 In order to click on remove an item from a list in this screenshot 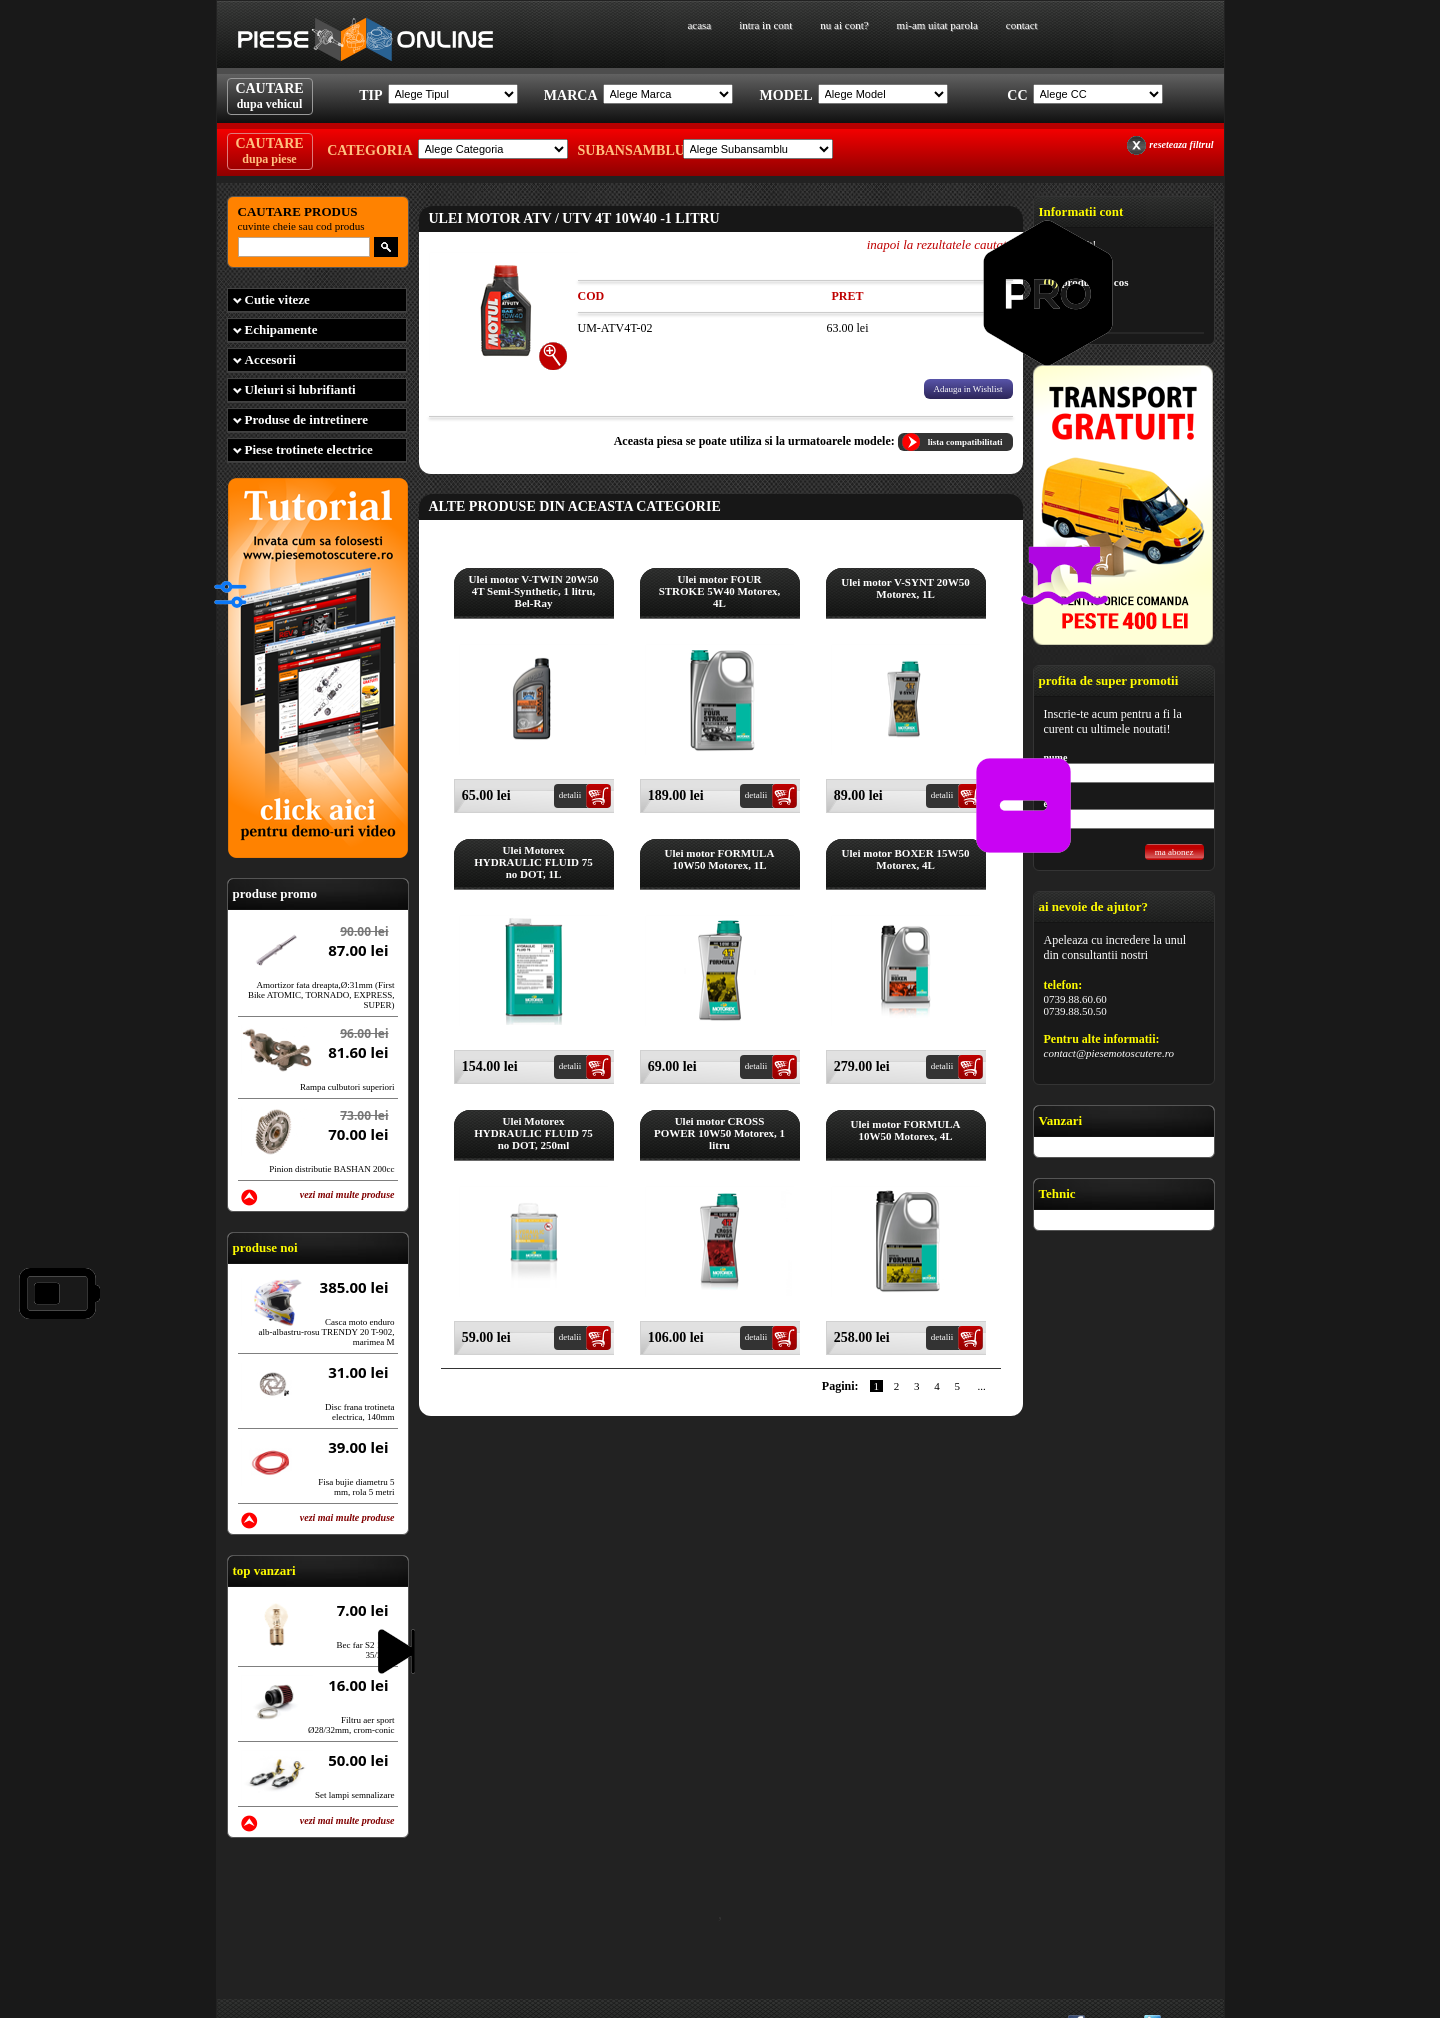, I will do `click(1023, 805)`.